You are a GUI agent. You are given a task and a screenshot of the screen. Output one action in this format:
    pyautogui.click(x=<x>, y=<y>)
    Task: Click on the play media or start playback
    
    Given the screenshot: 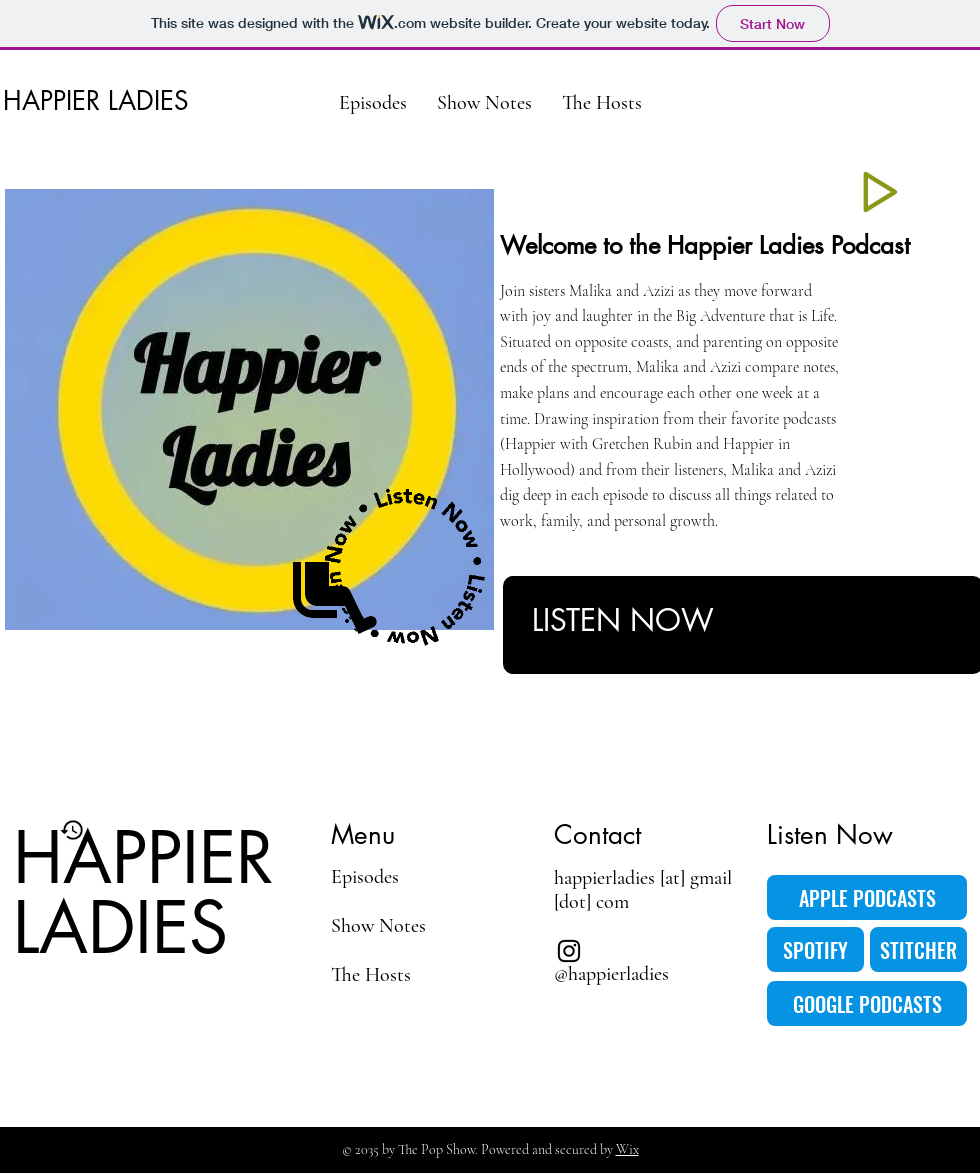 What is the action you would take?
    pyautogui.click(x=877, y=192)
    